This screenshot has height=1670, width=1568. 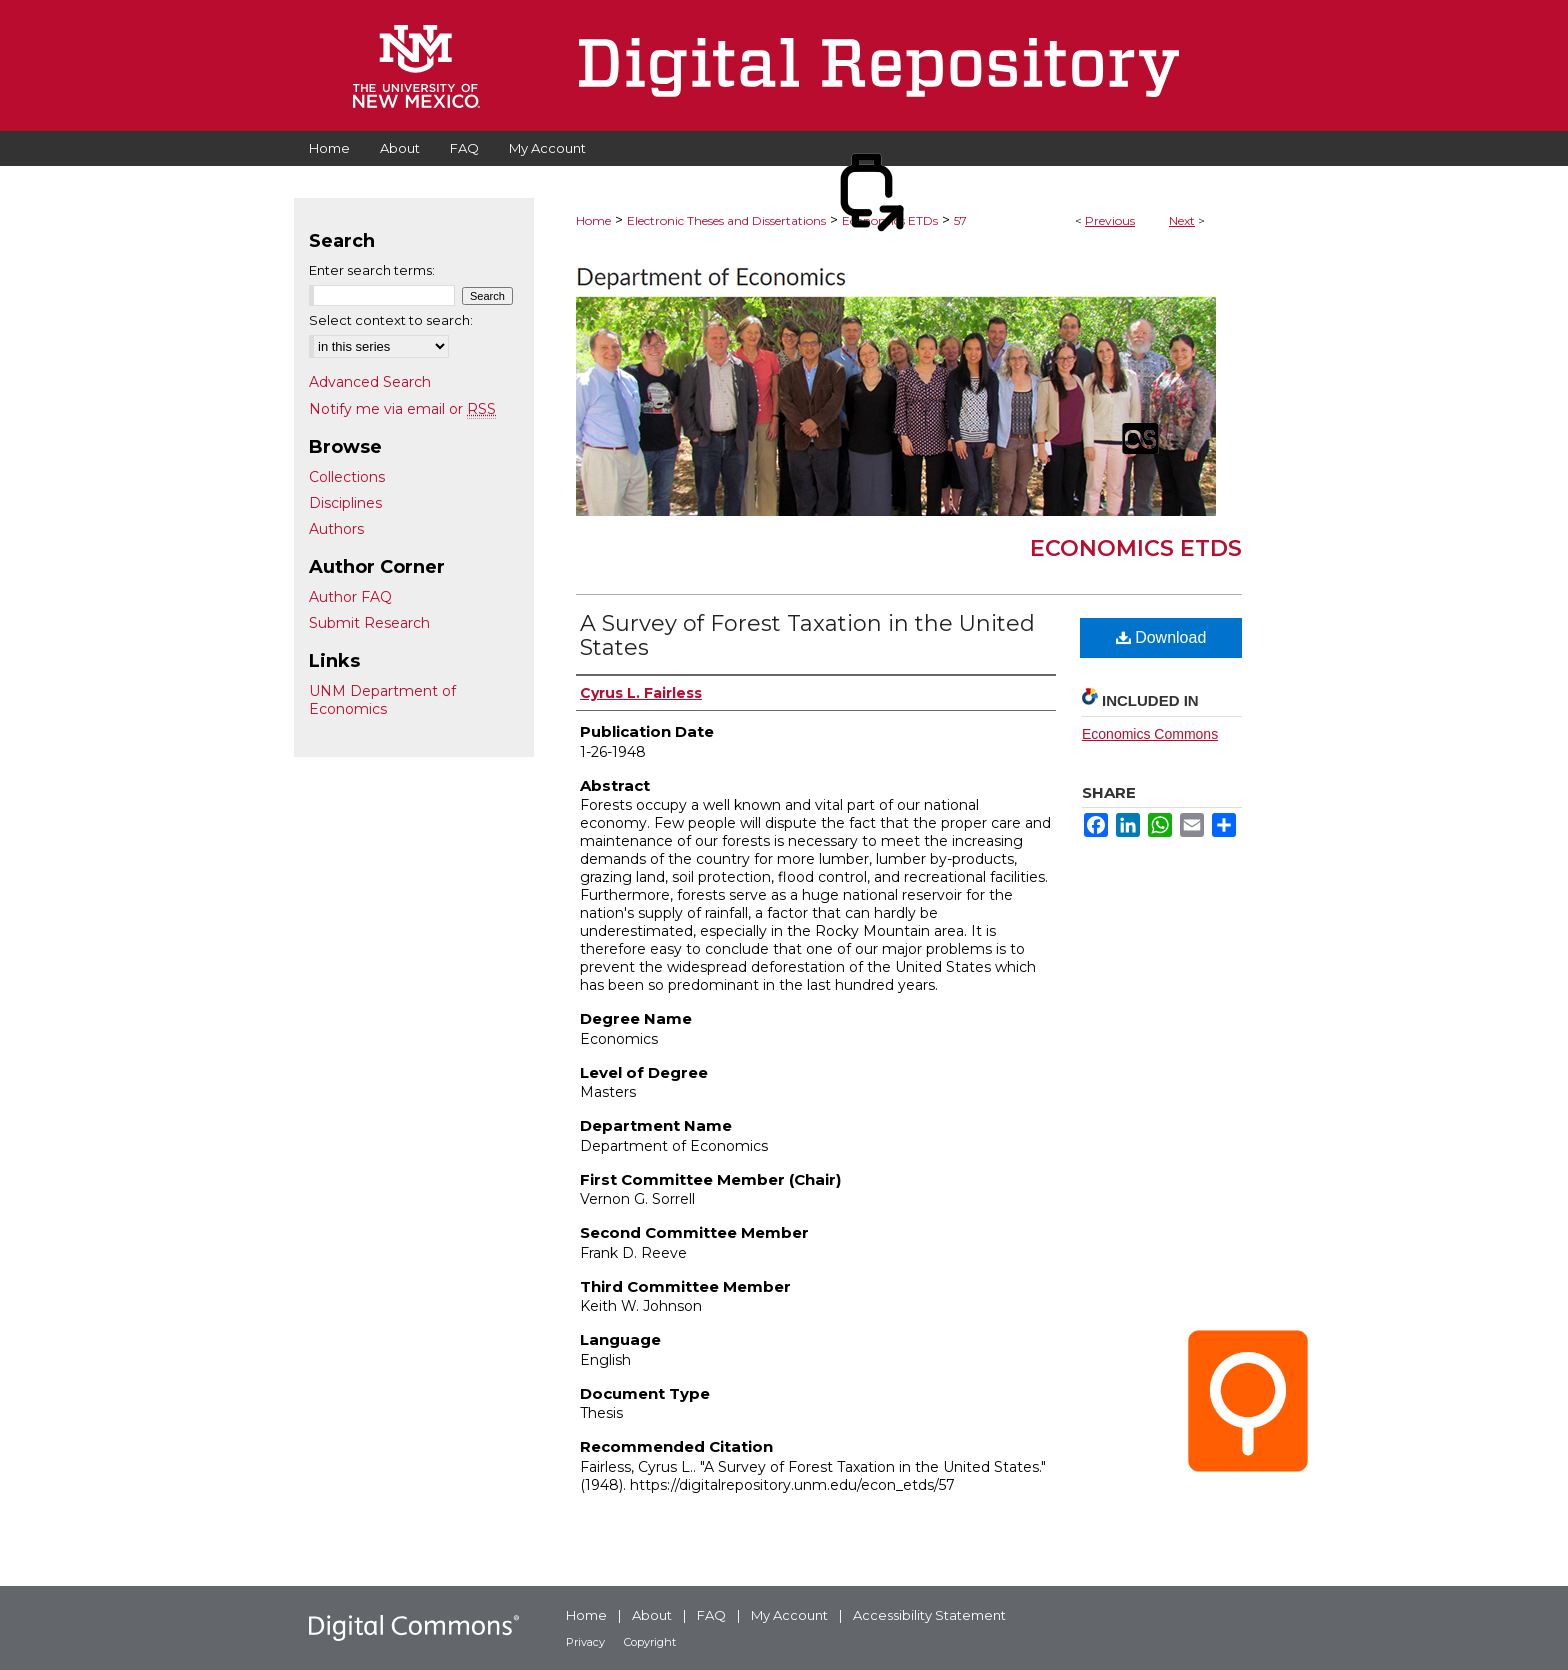 What do you see at coordinates (1248, 1401) in the screenshot?
I see `select neuter or non-binary gender option` at bounding box center [1248, 1401].